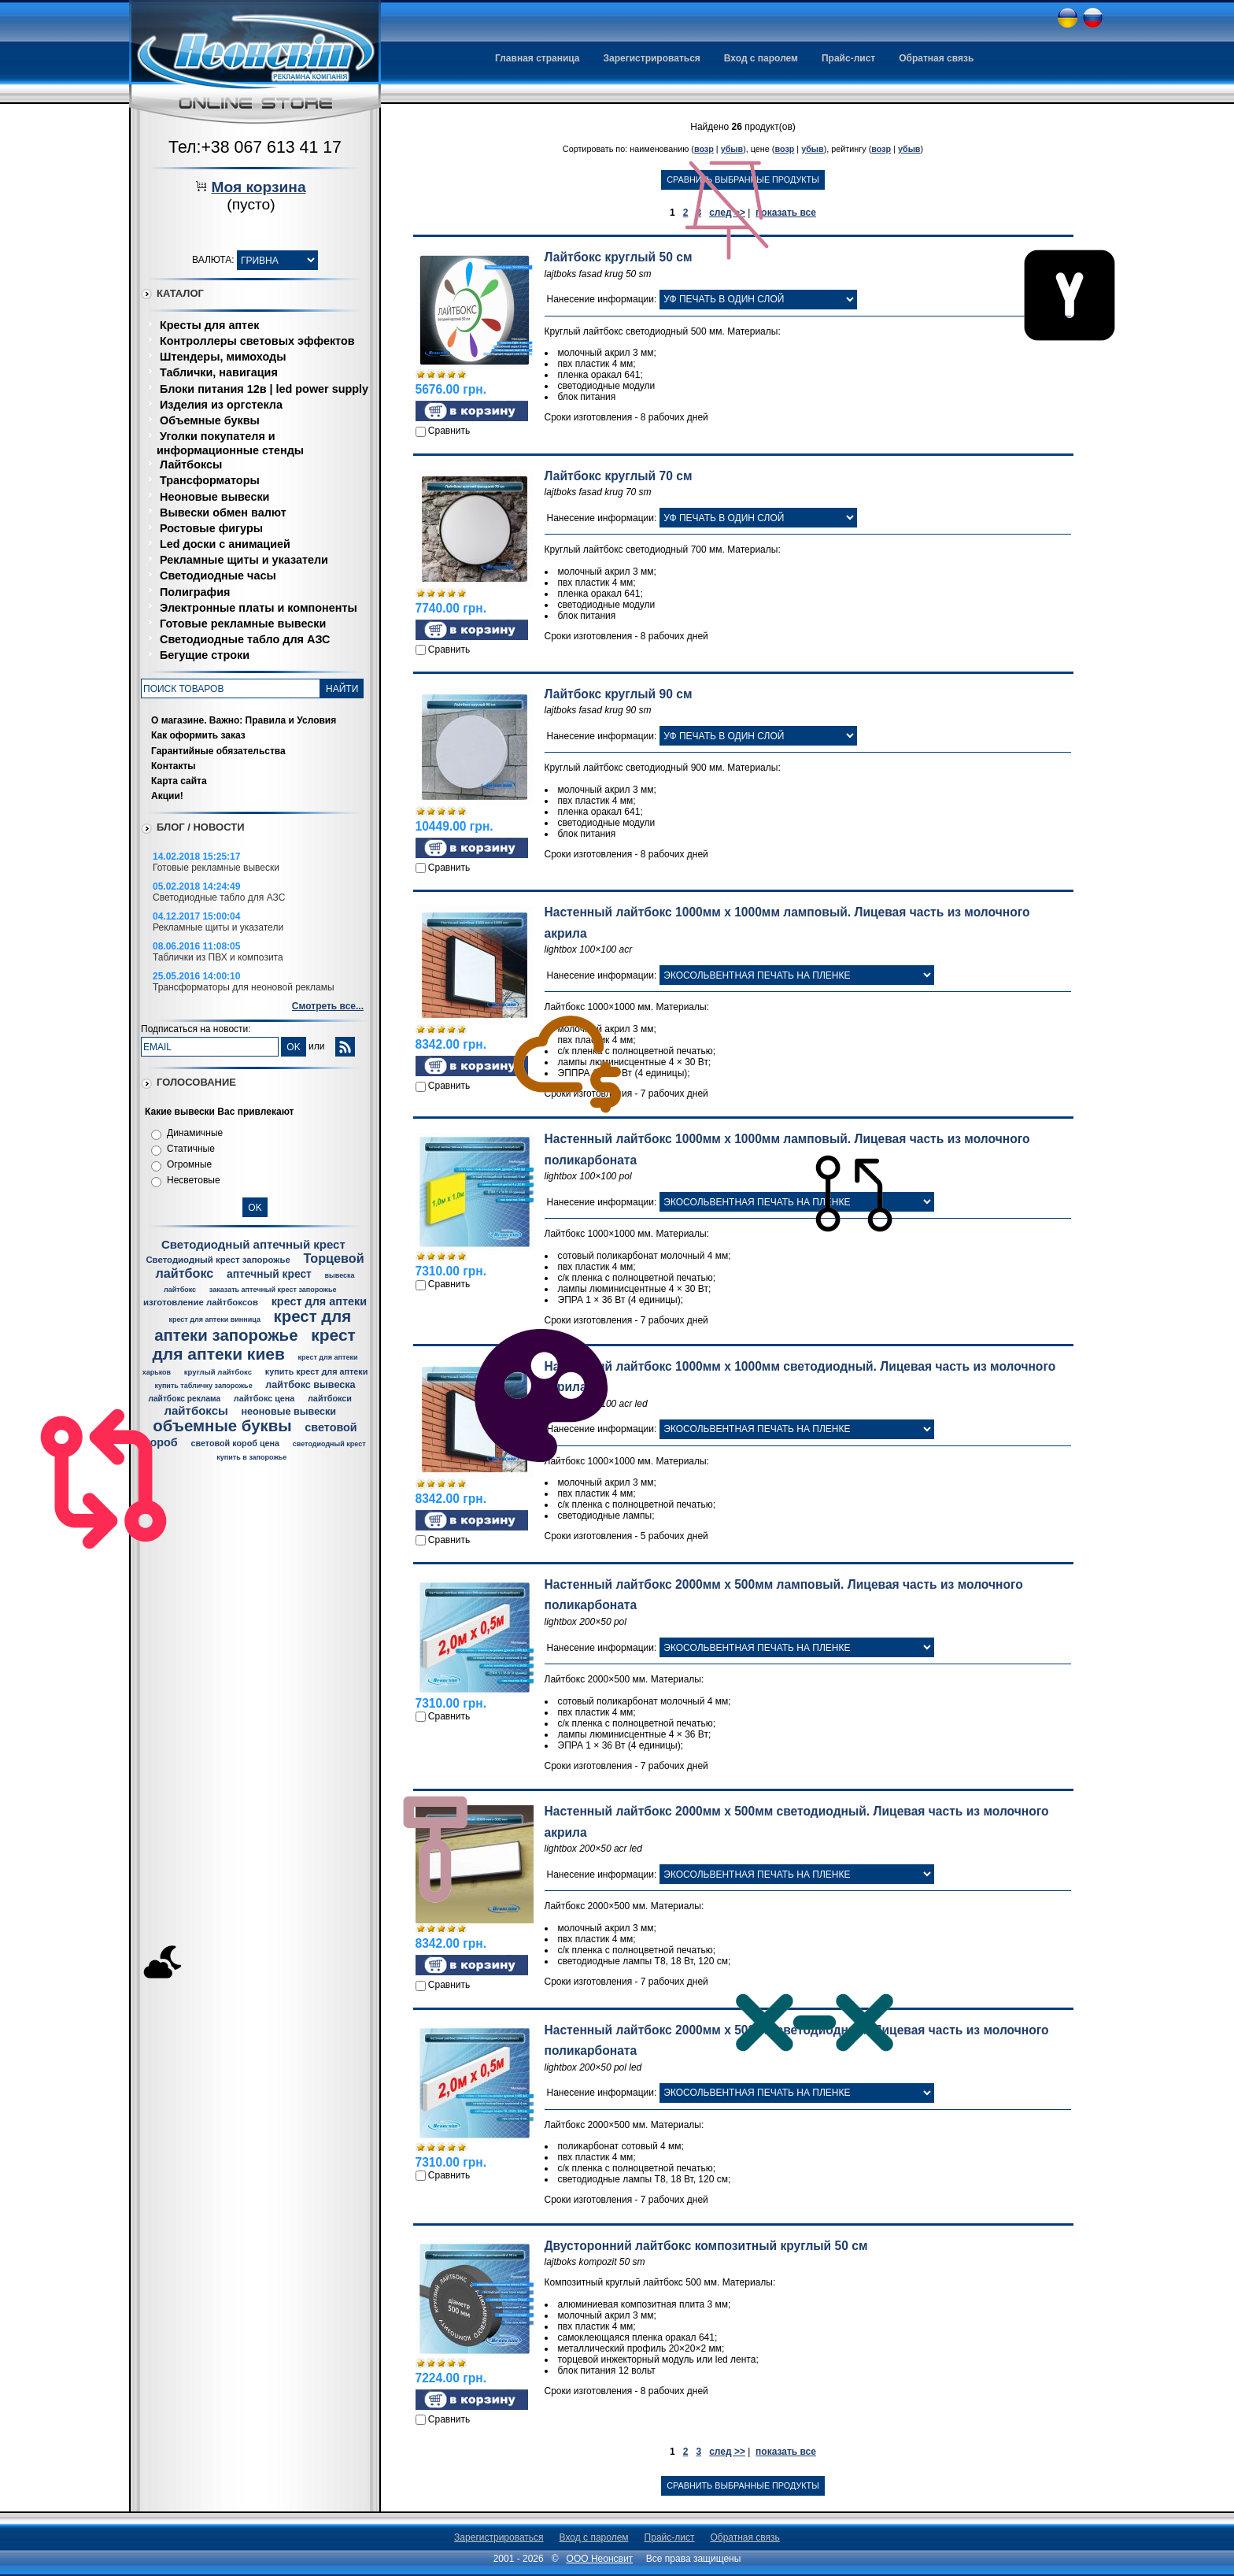 The height and width of the screenshot is (2576, 1234). What do you see at coordinates (1070, 295) in the screenshot?
I see `represents the letter Y in a grid or keyboard interface` at bounding box center [1070, 295].